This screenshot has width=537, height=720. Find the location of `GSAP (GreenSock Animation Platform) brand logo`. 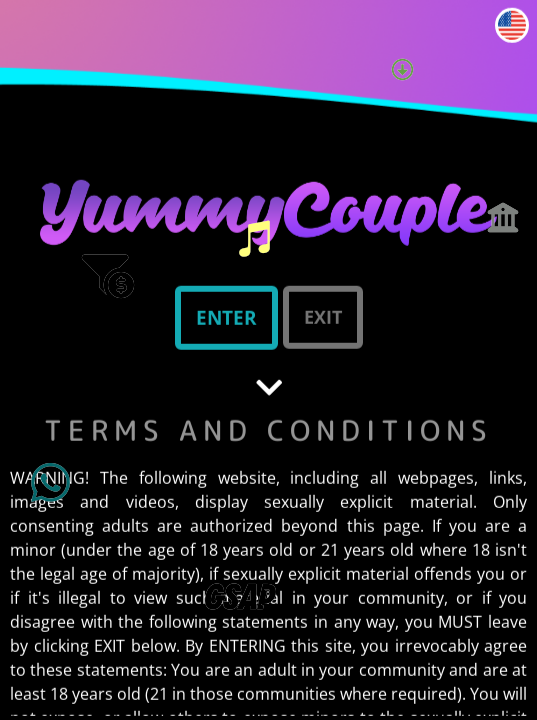

GSAP (GreenSock Animation Platform) brand logo is located at coordinates (240, 596).